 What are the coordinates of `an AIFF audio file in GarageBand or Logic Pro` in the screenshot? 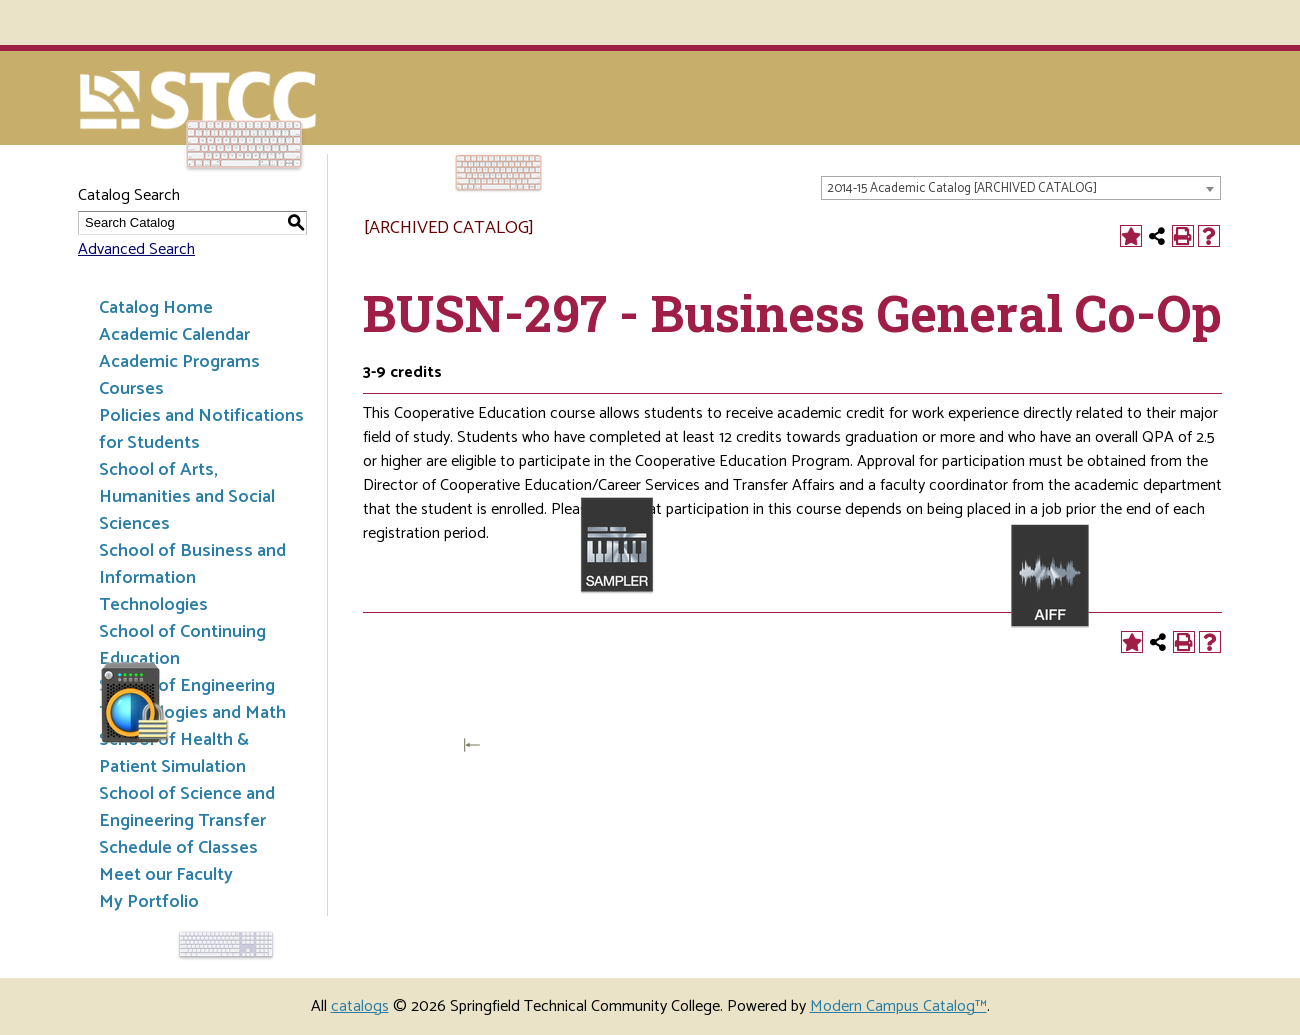 It's located at (1050, 578).